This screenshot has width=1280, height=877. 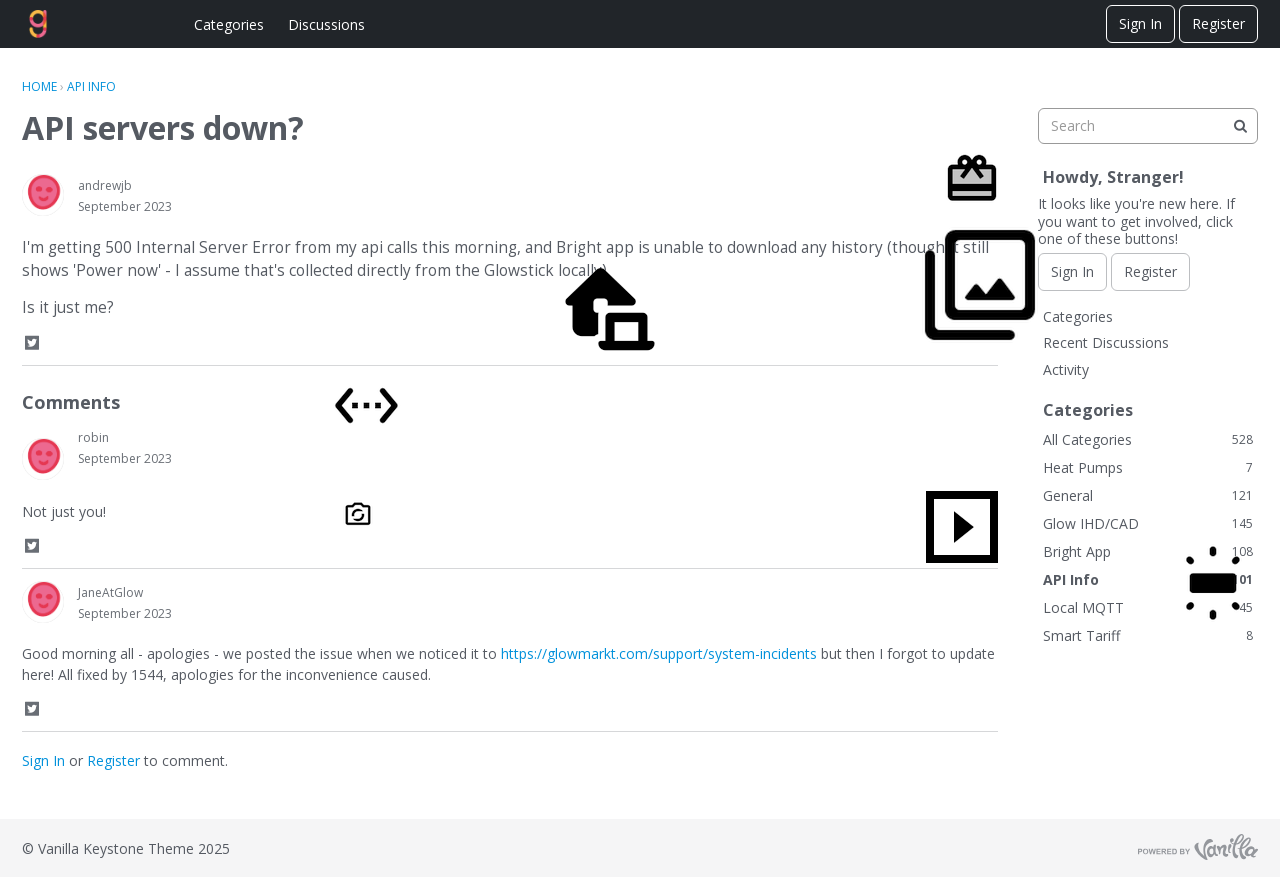 I want to click on filter or sort images in a gallery, so click(x=980, y=285).